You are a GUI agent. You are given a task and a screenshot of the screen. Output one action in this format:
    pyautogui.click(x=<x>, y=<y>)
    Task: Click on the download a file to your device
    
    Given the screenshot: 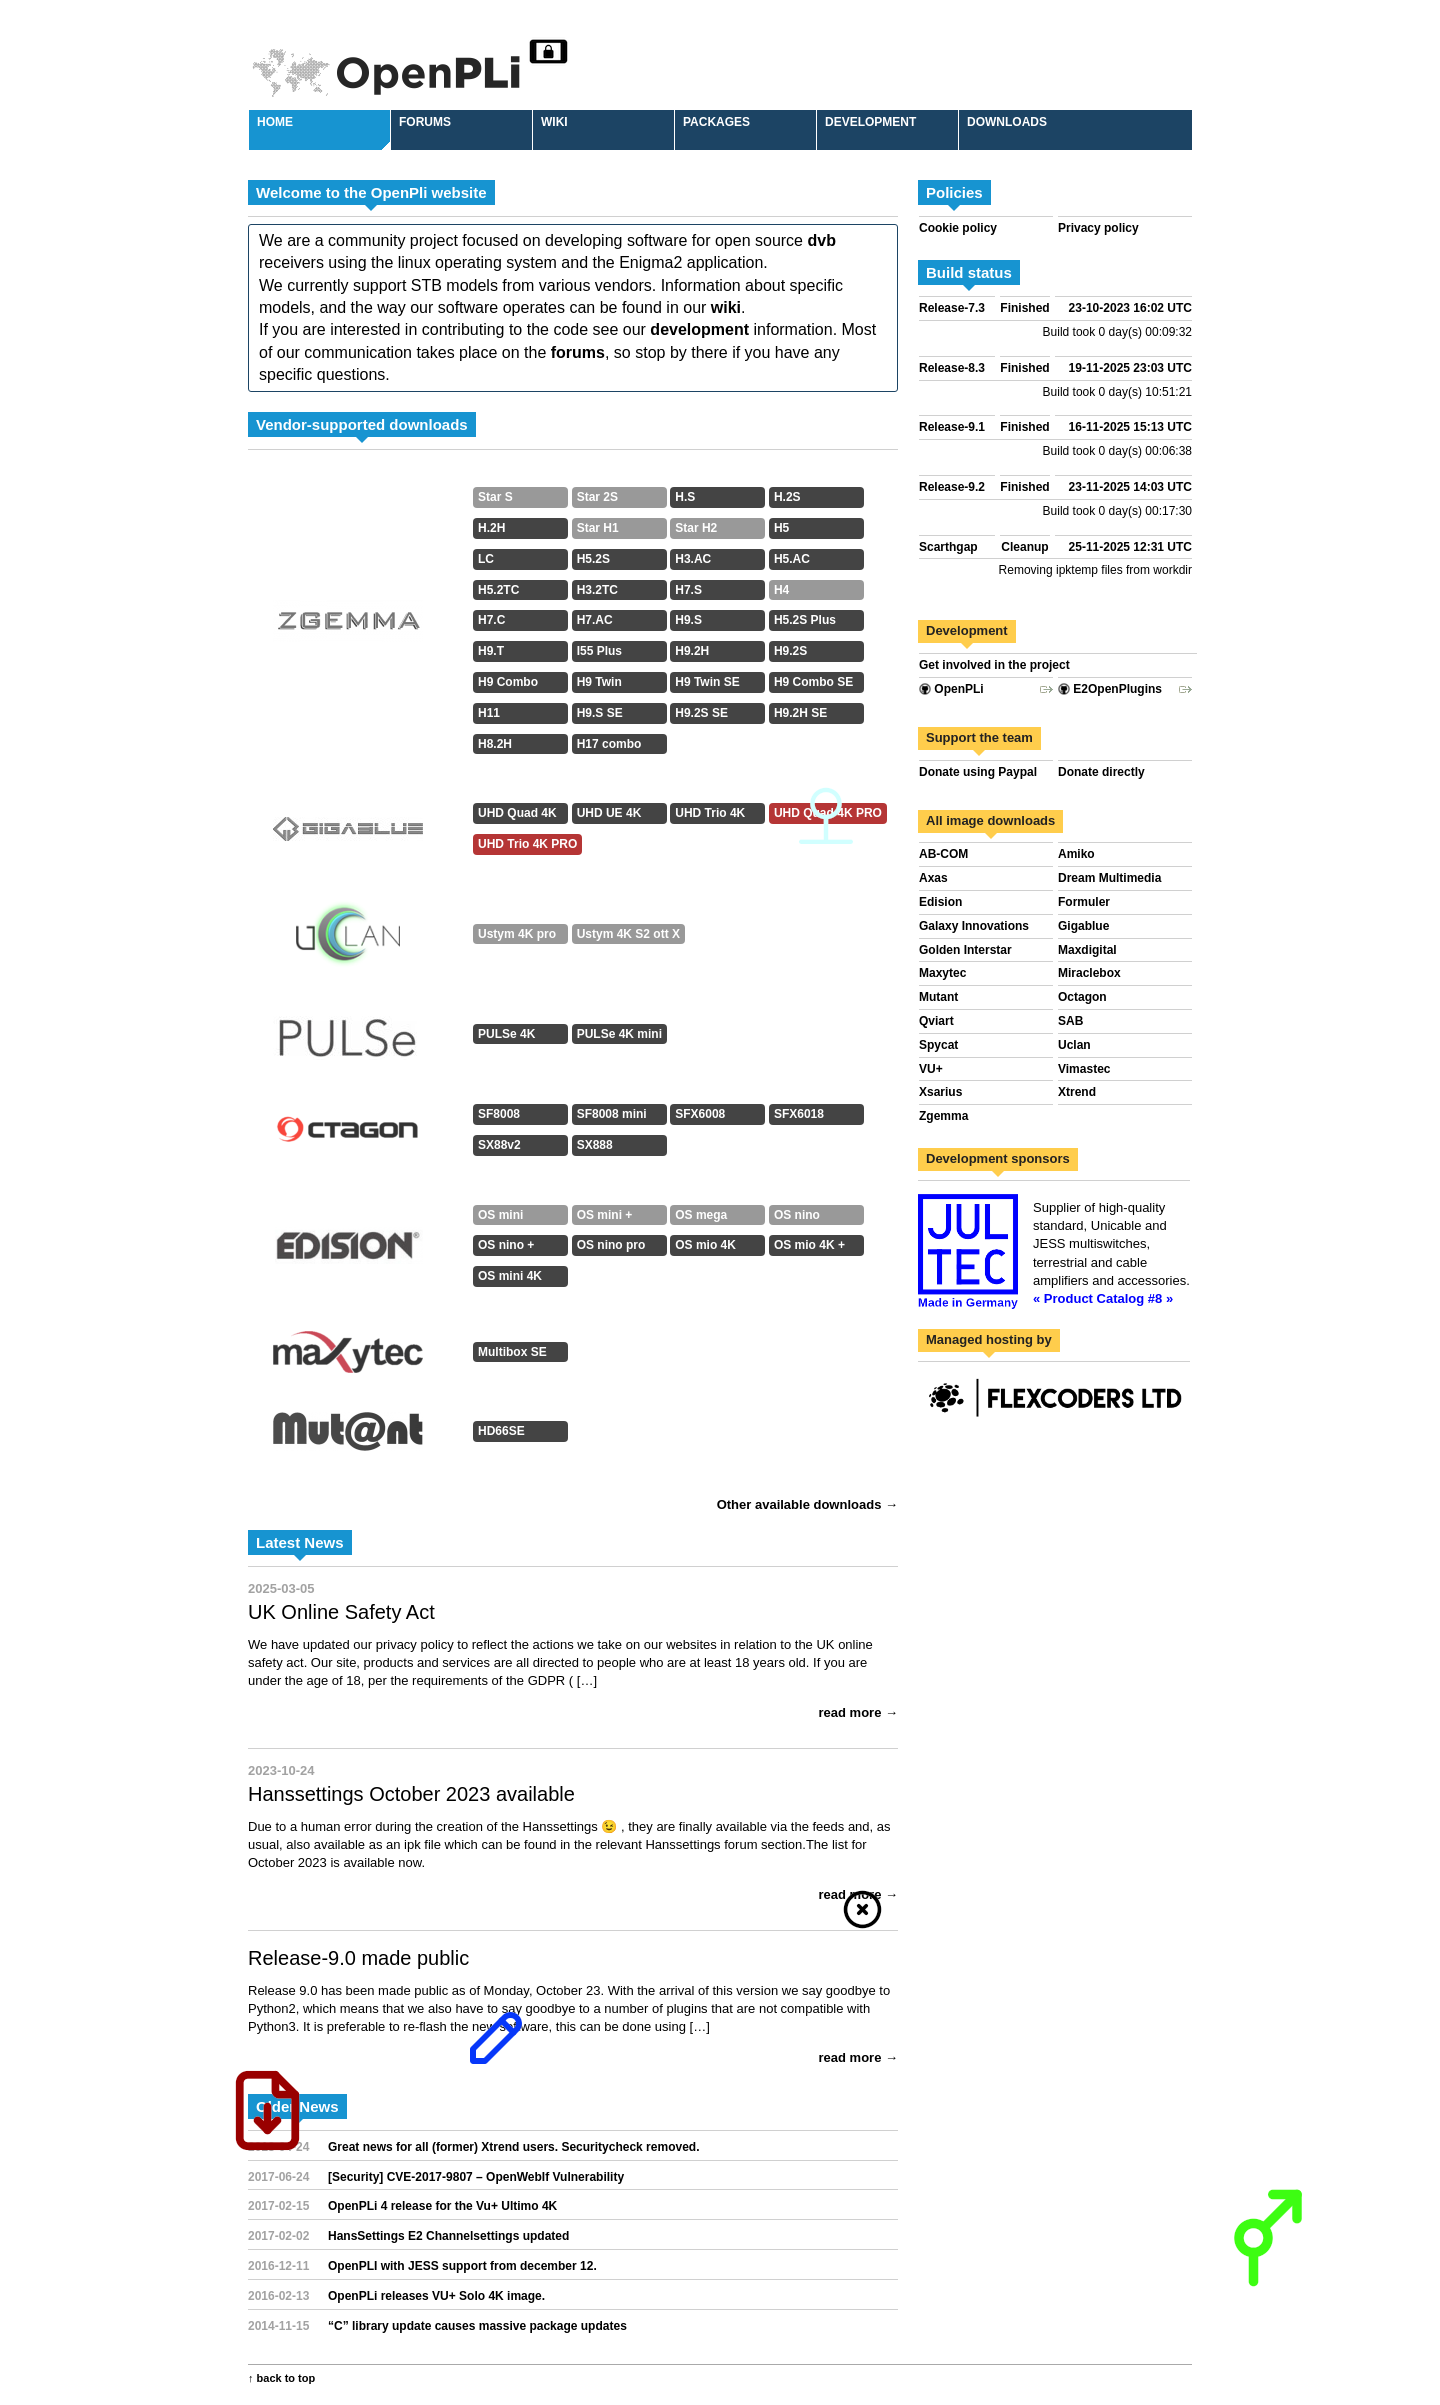 What is the action you would take?
    pyautogui.click(x=267, y=2110)
    